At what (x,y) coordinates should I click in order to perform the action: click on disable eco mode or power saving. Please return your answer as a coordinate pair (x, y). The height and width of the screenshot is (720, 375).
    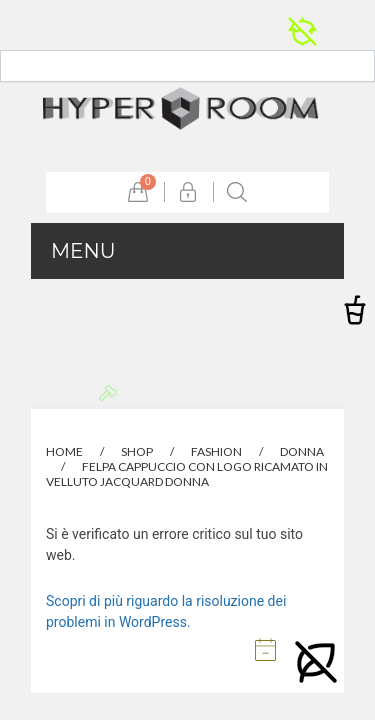
    Looking at the image, I should click on (316, 662).